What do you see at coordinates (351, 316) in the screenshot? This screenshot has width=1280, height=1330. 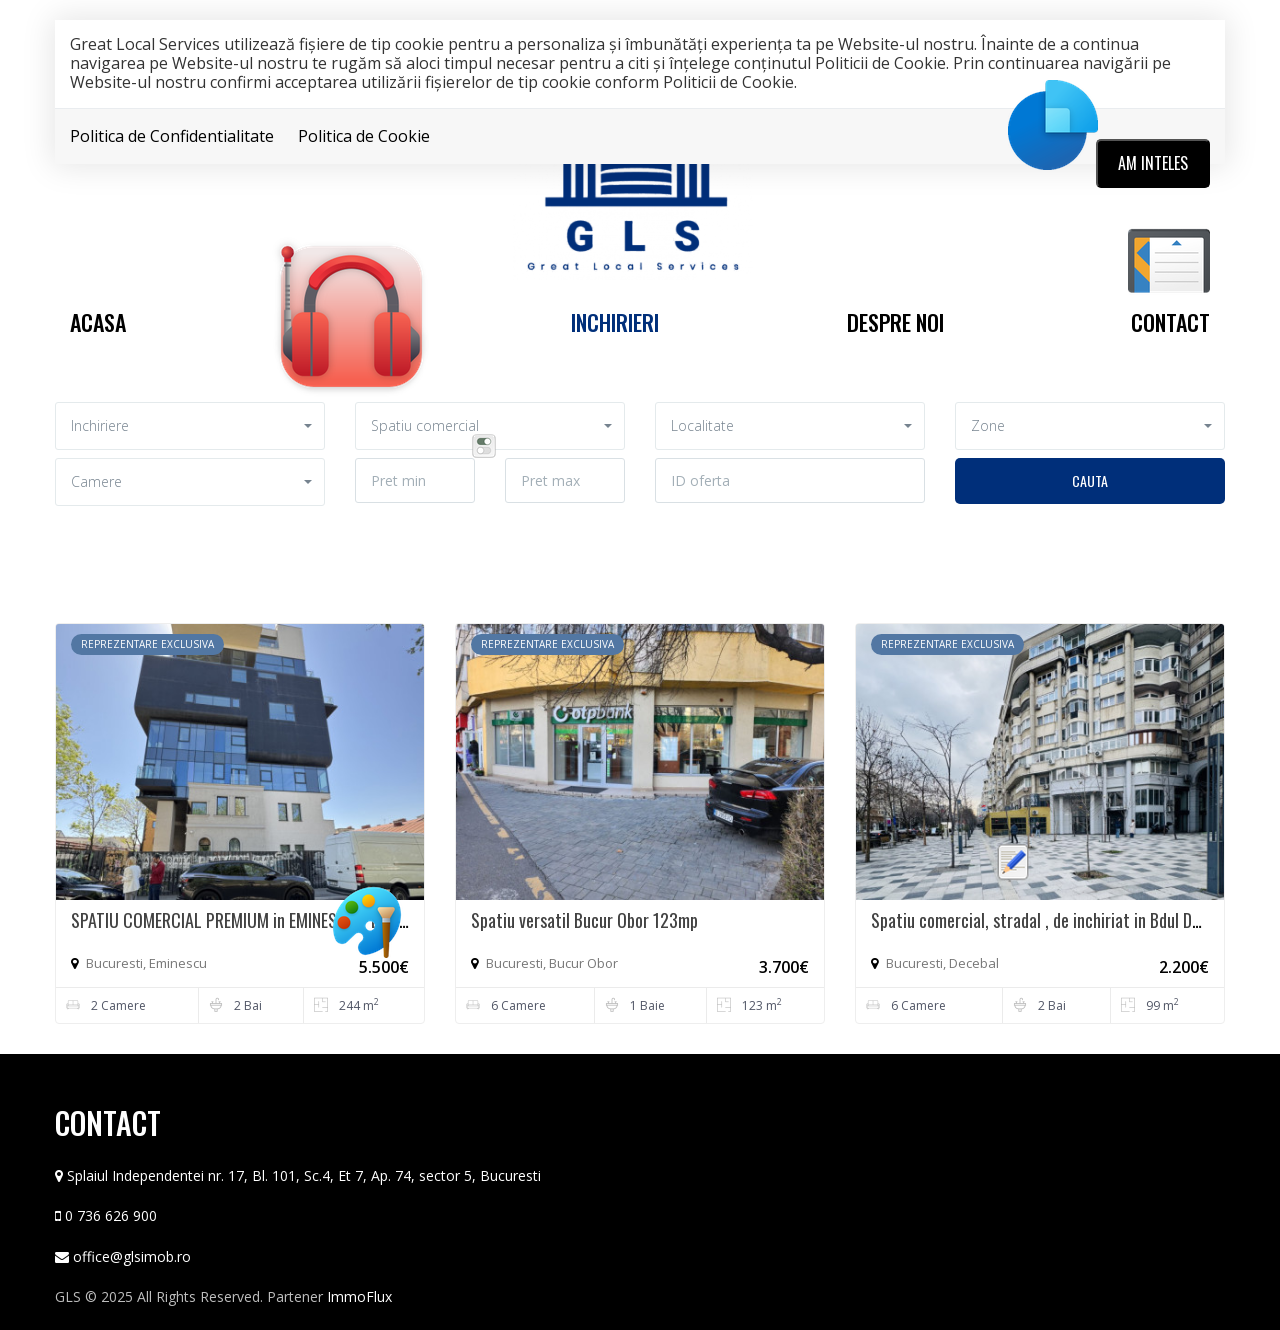 I see `open audio sharing app` at bounding box center [351, 316].